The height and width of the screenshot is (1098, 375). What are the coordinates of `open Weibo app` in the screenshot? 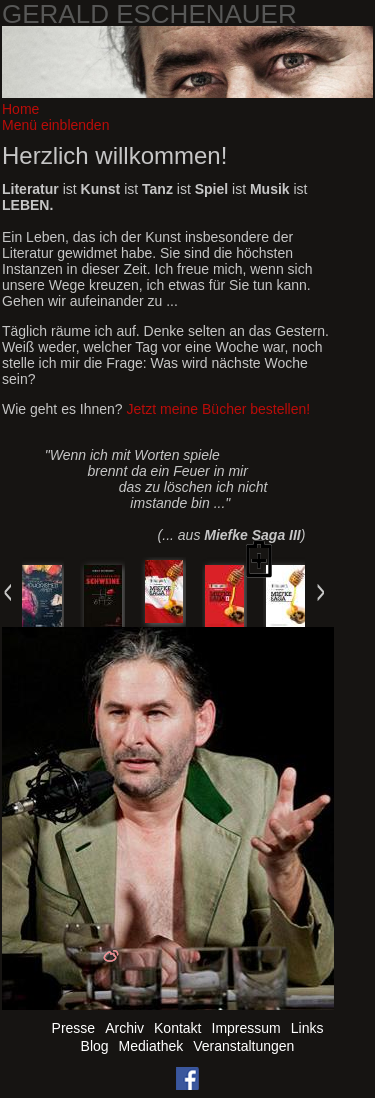 It's located at (111, 956).